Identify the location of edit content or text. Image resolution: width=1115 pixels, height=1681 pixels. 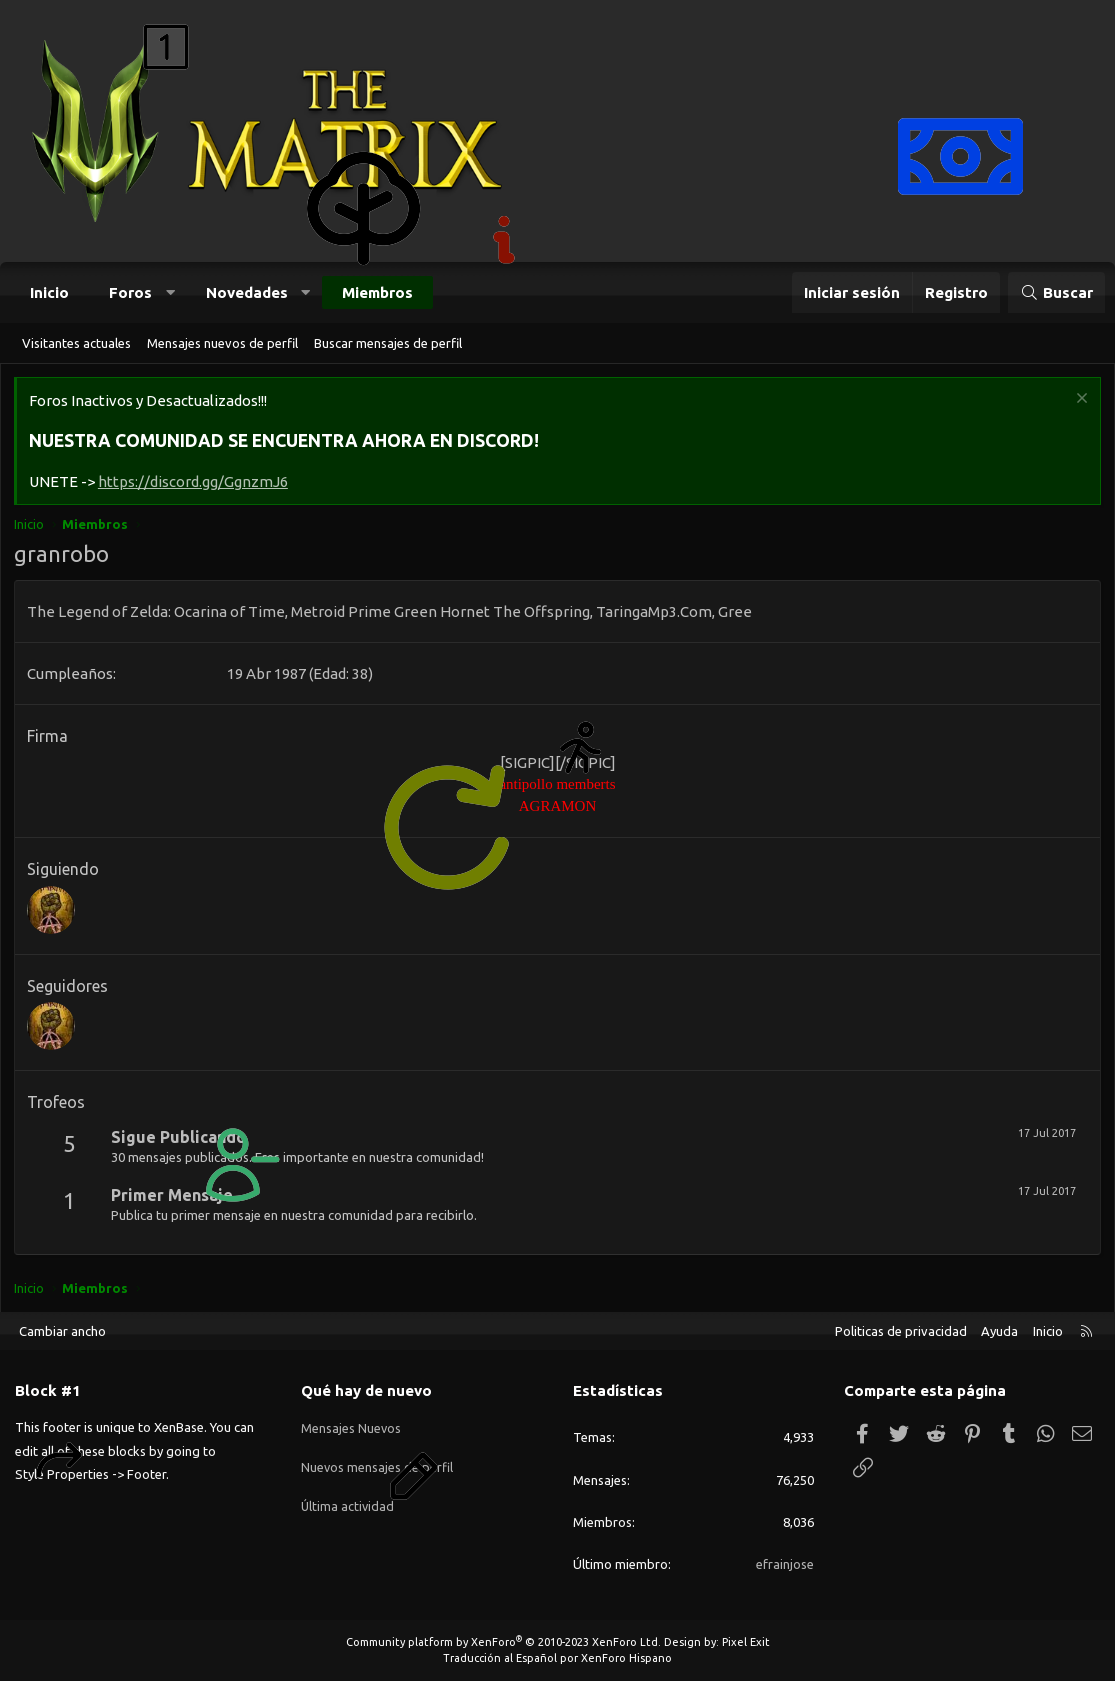
(413, 1477).